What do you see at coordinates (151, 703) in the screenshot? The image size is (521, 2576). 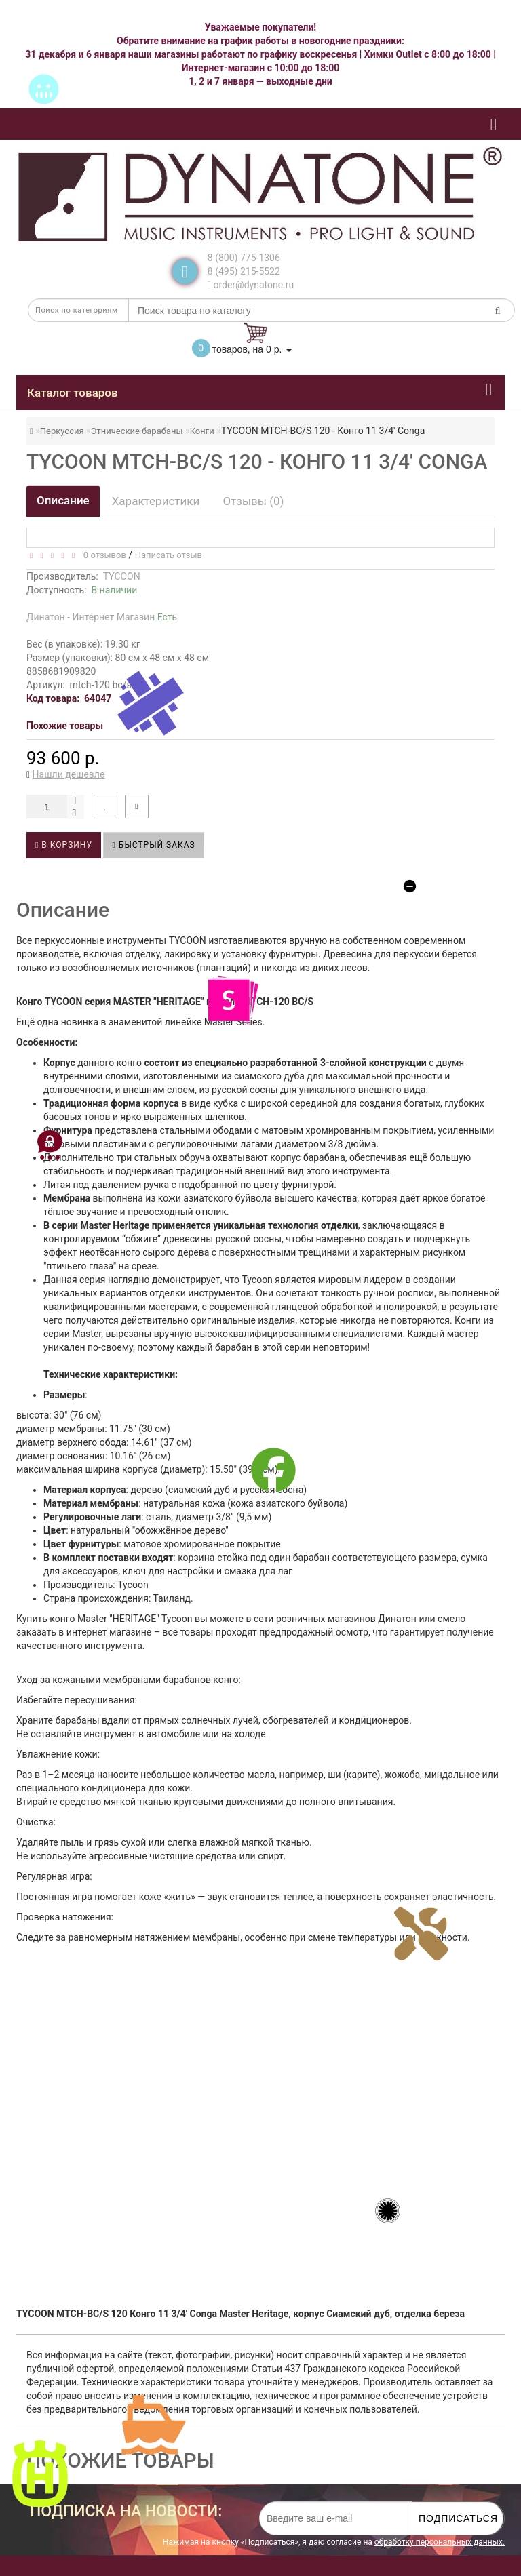 I see `aurelia javascript framework logo` at bounding box center [151, 703].